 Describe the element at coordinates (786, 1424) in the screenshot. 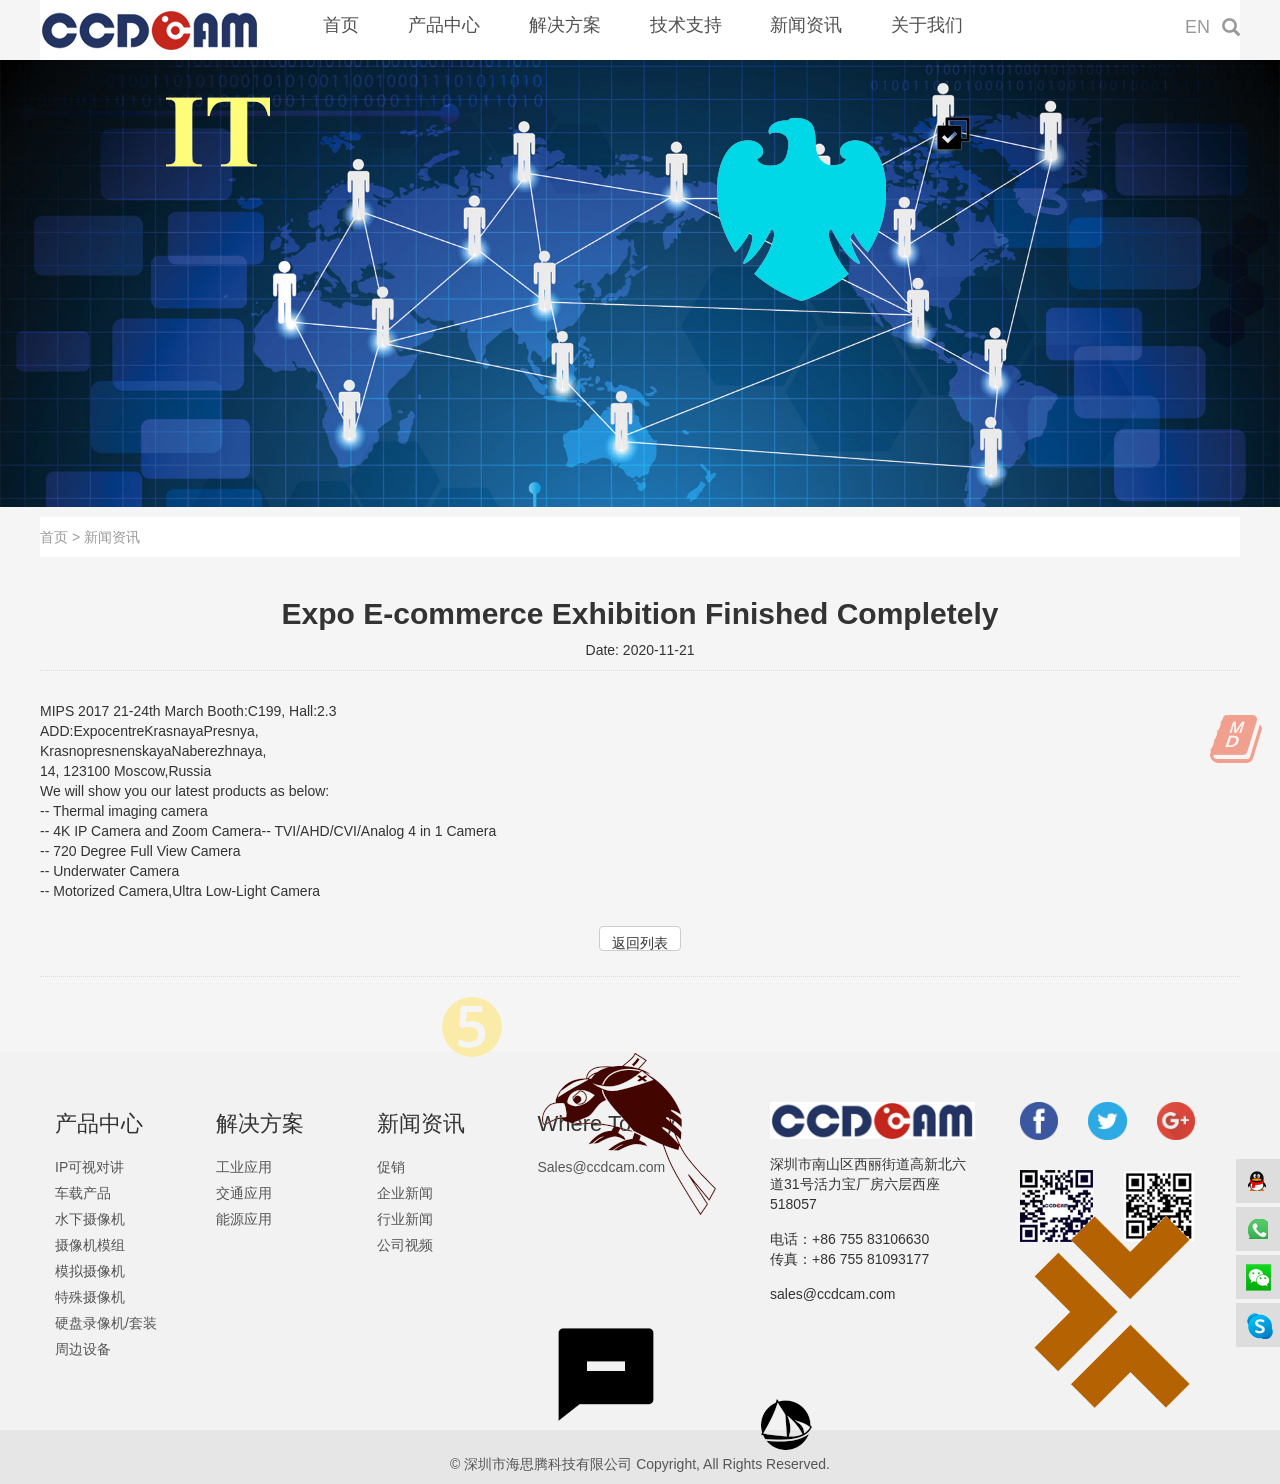

I see `solus operating system logo` at that location.